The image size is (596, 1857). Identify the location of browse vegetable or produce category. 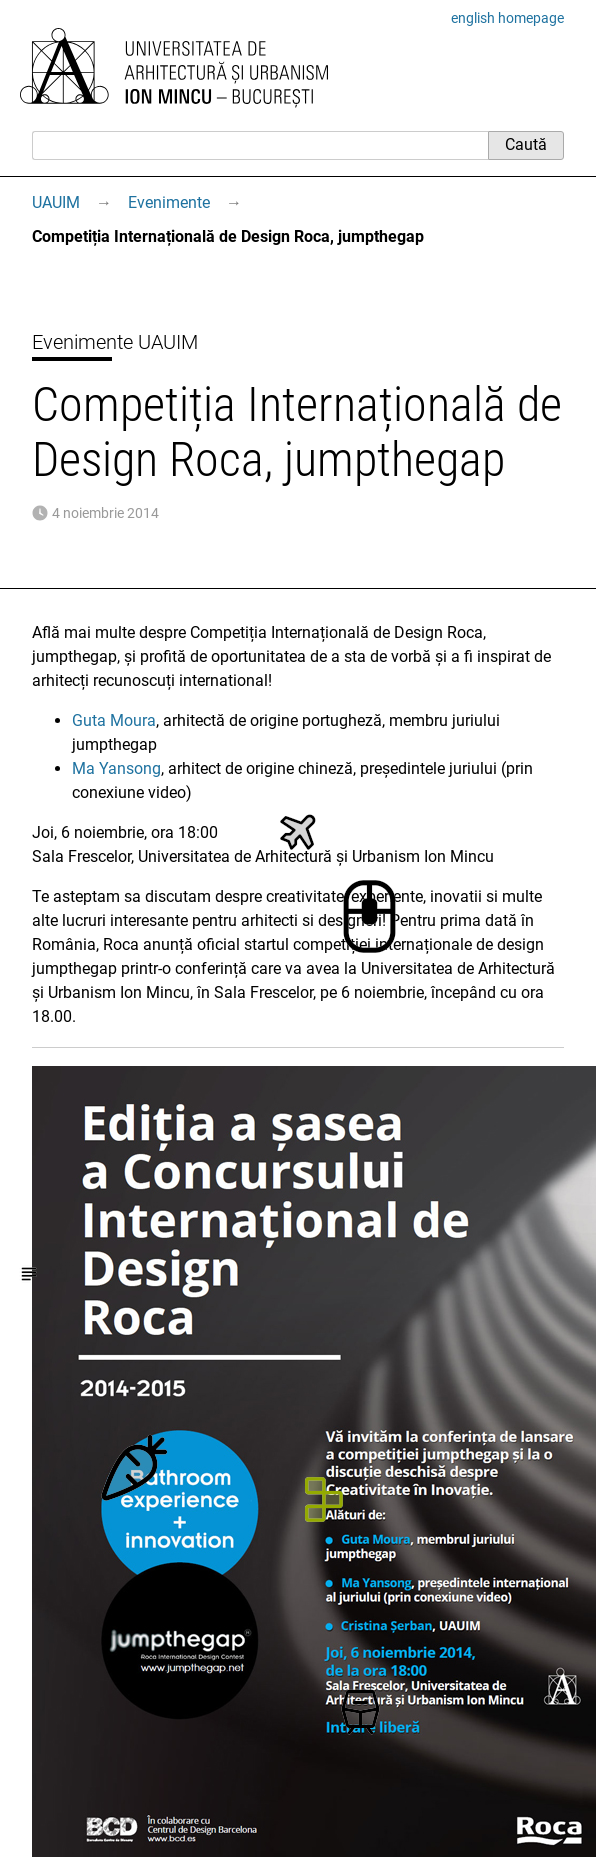
(133, 1469).